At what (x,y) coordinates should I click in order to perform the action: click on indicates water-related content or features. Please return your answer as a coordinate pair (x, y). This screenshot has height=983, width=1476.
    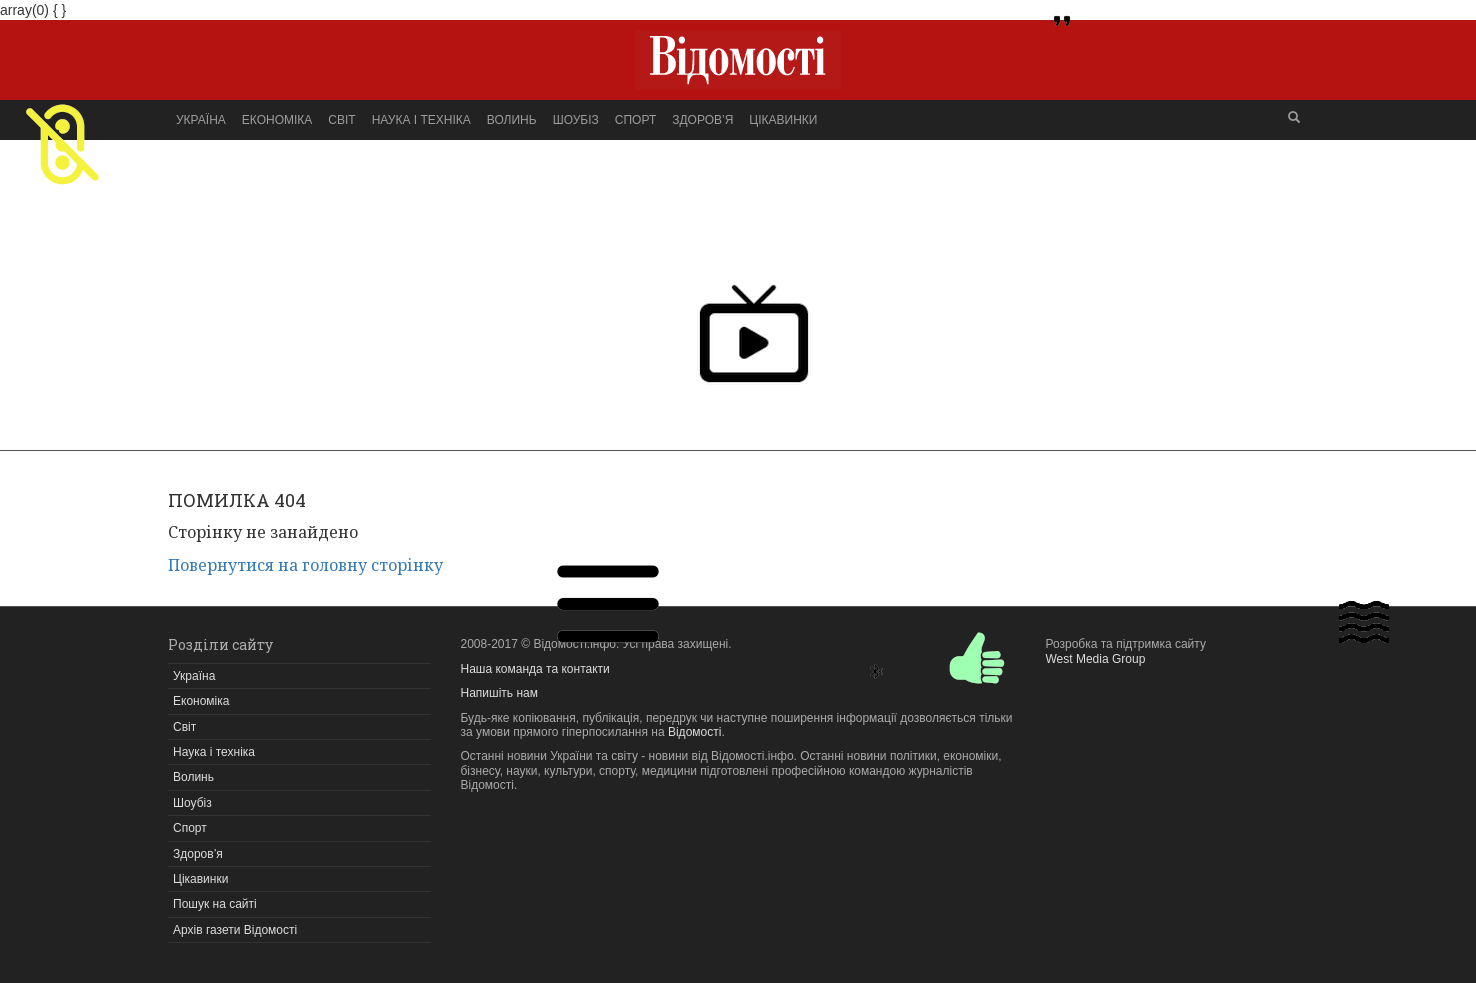
    Looking at the image, I should click on (1364, 622).